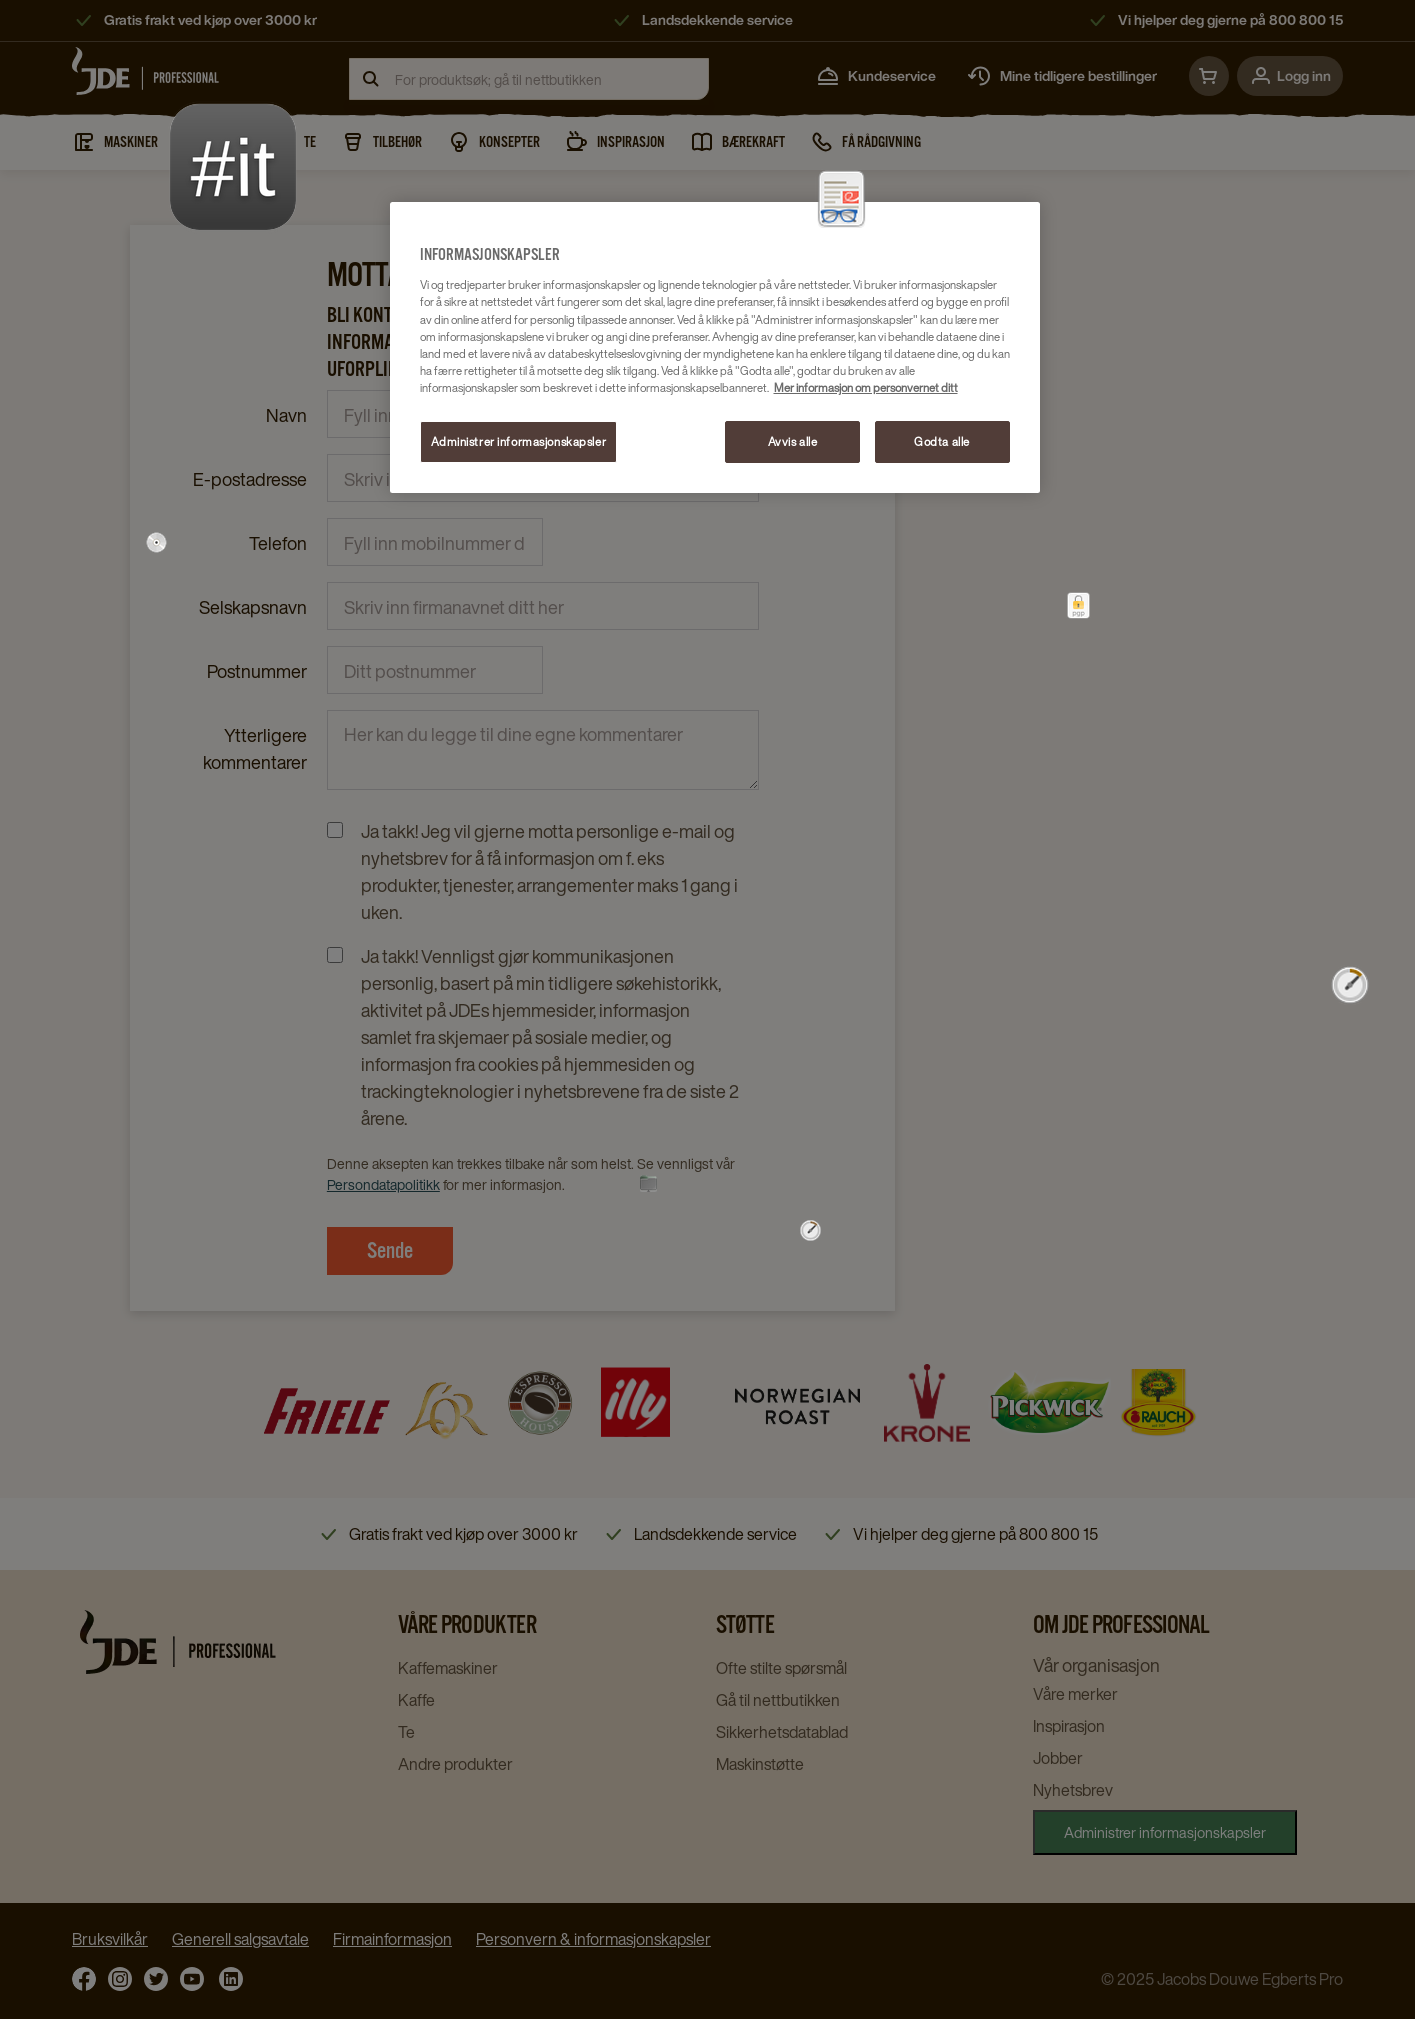  I want to click on a pgp-encrypted file, so click(1078, 605).